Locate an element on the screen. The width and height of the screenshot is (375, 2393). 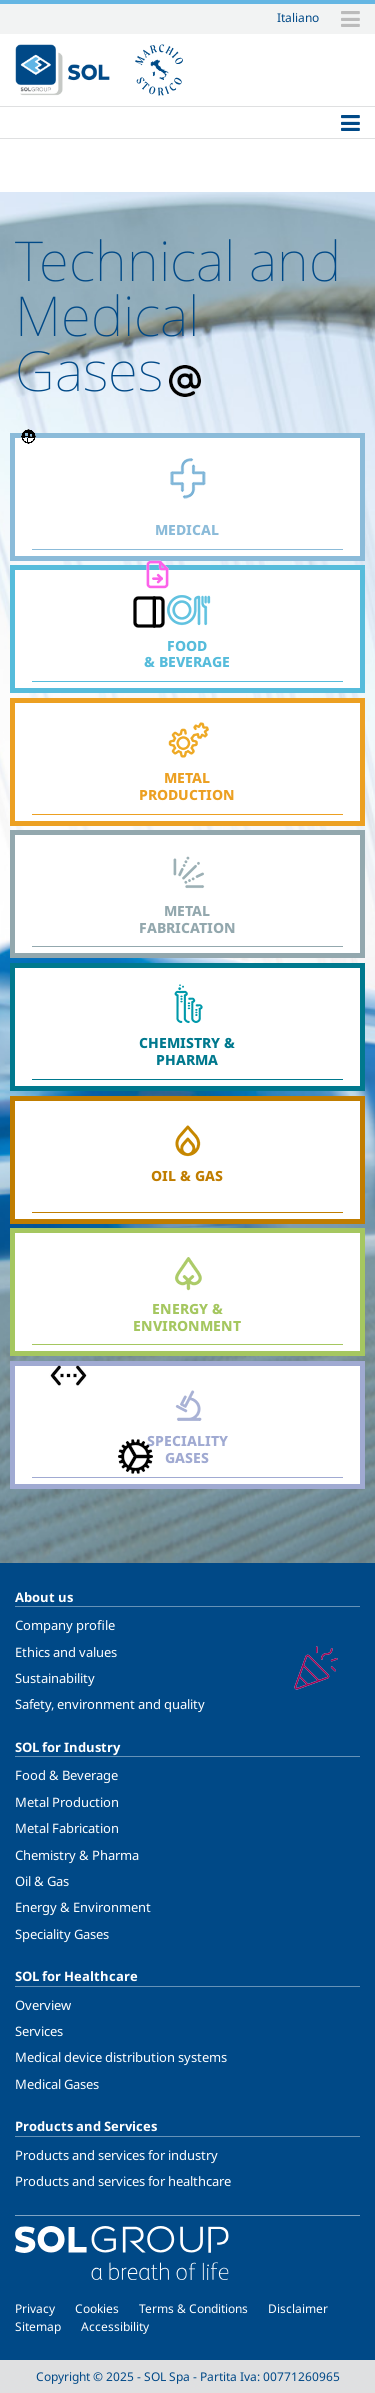
toggle right sidebar panel is located at coordinates (149, 612).